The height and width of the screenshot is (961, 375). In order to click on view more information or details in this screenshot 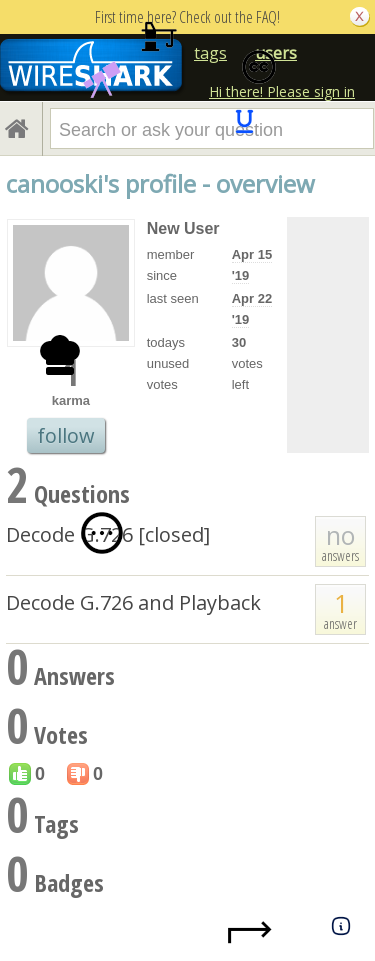, I will do `click(341, 926)`.